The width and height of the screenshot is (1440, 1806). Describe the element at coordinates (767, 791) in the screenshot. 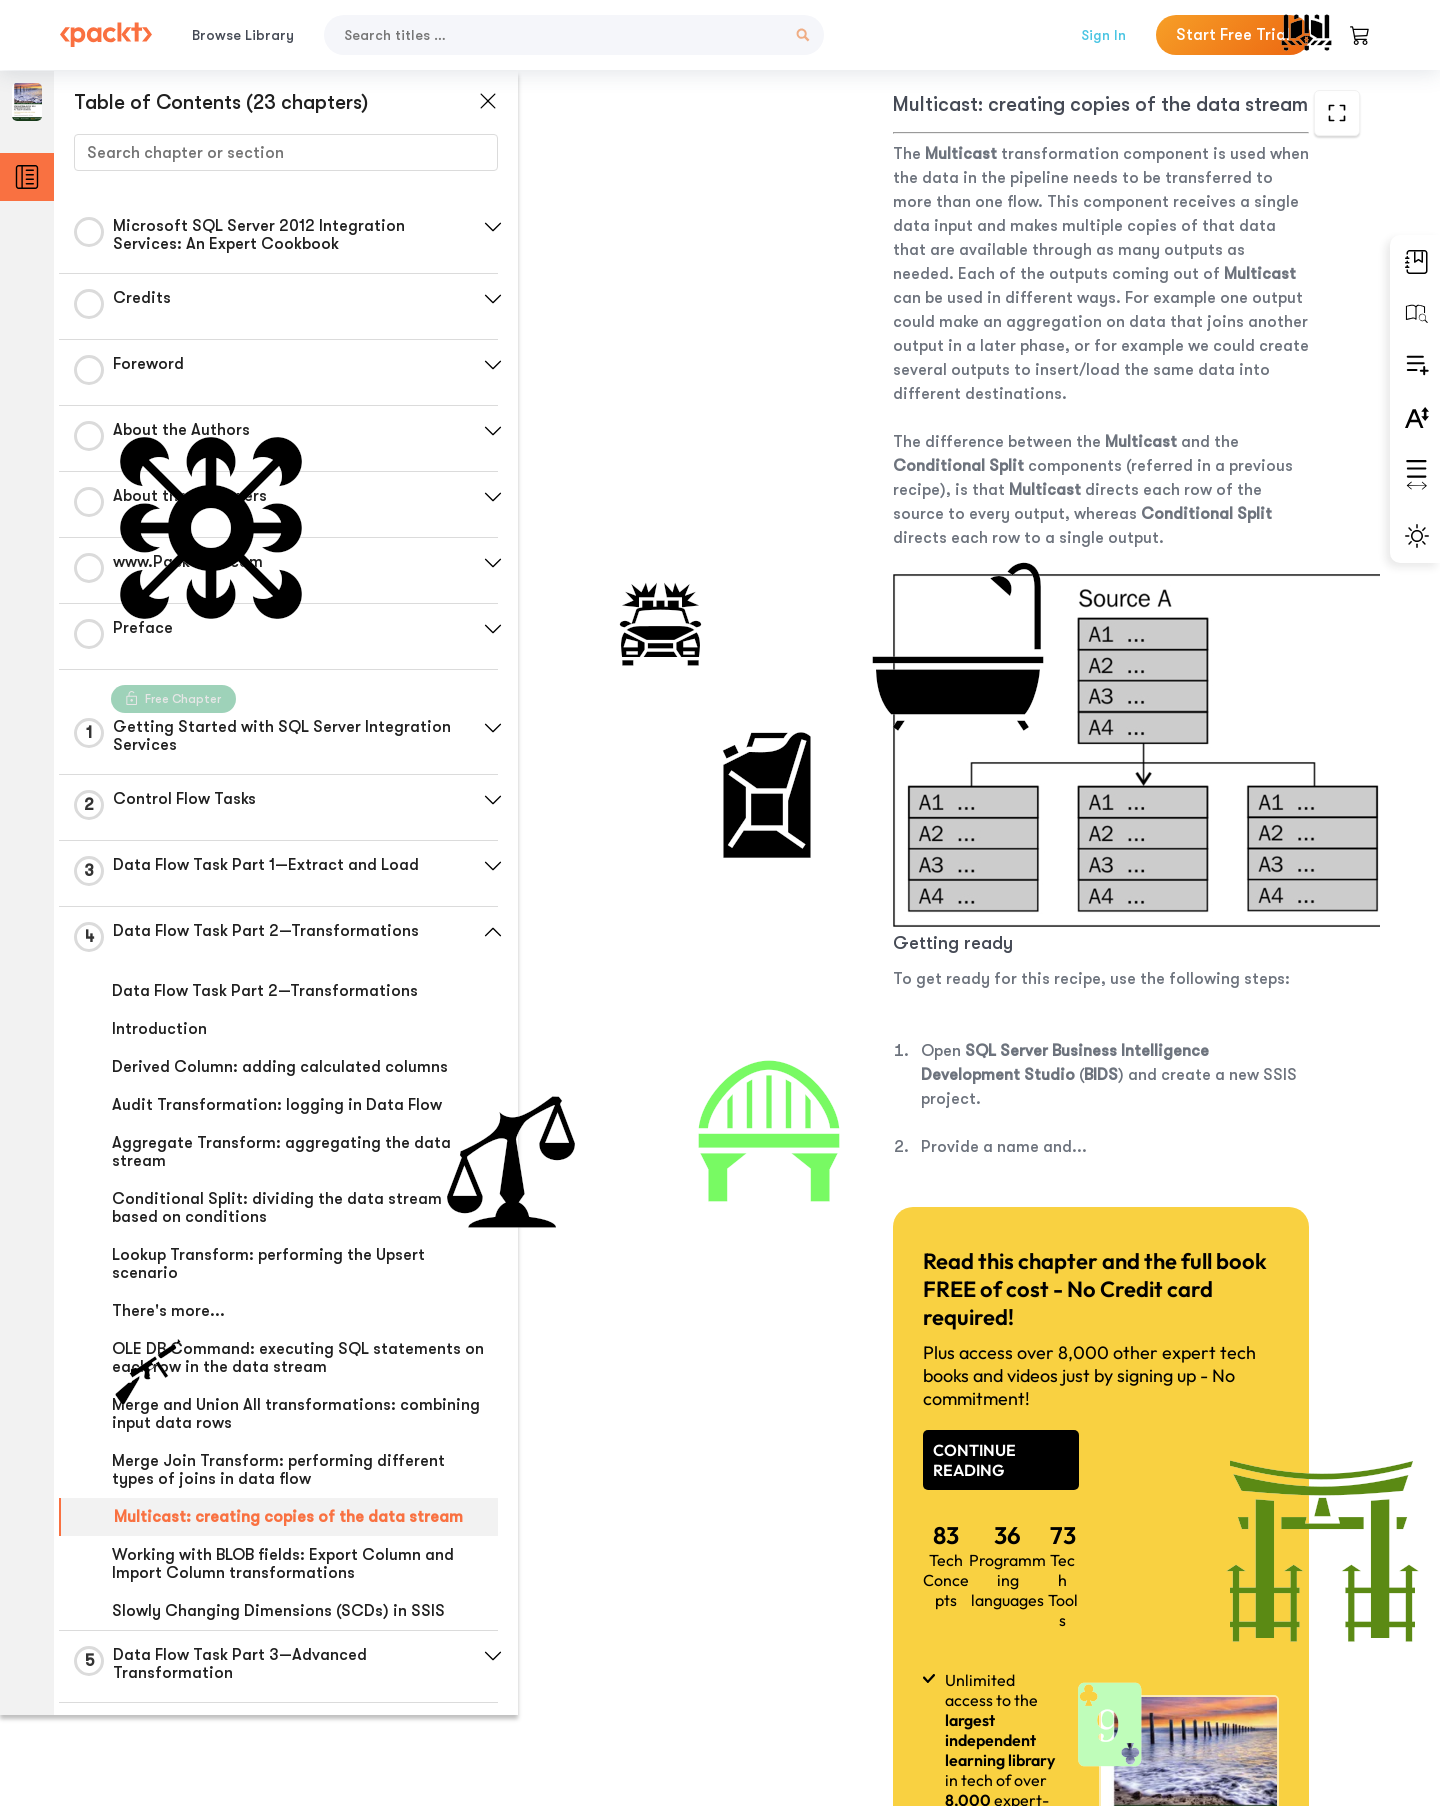

I see `fuel or gas container item in game inventory` at that location.